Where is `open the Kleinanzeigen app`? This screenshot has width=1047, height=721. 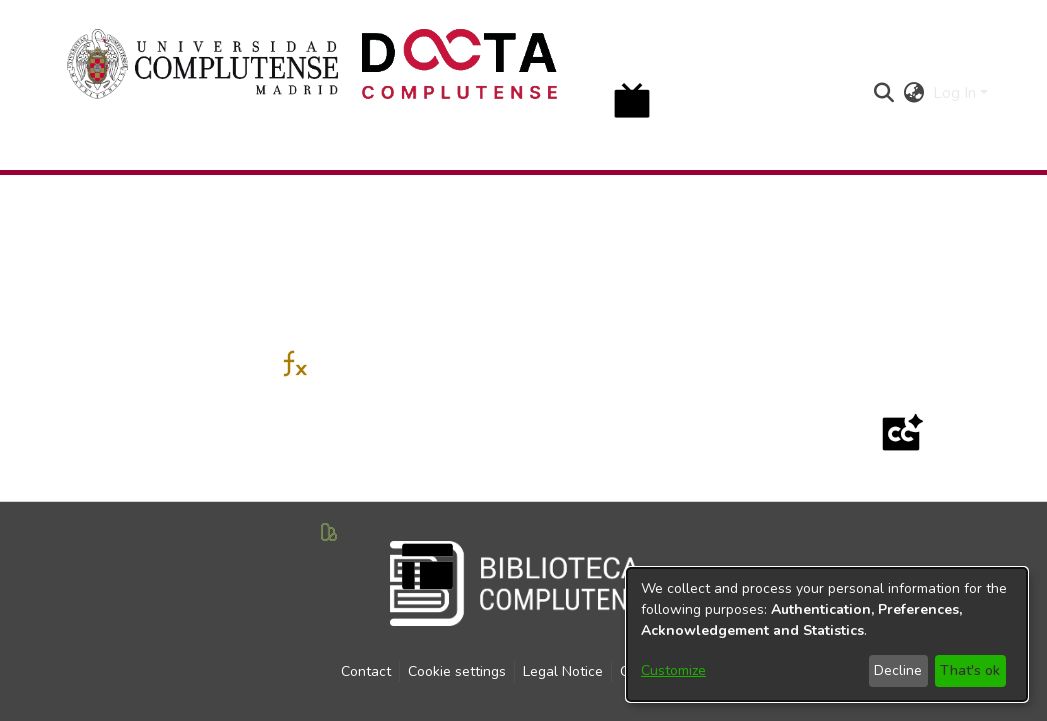
open the Kleinanzeigen app is located at coordinates (329, 532).